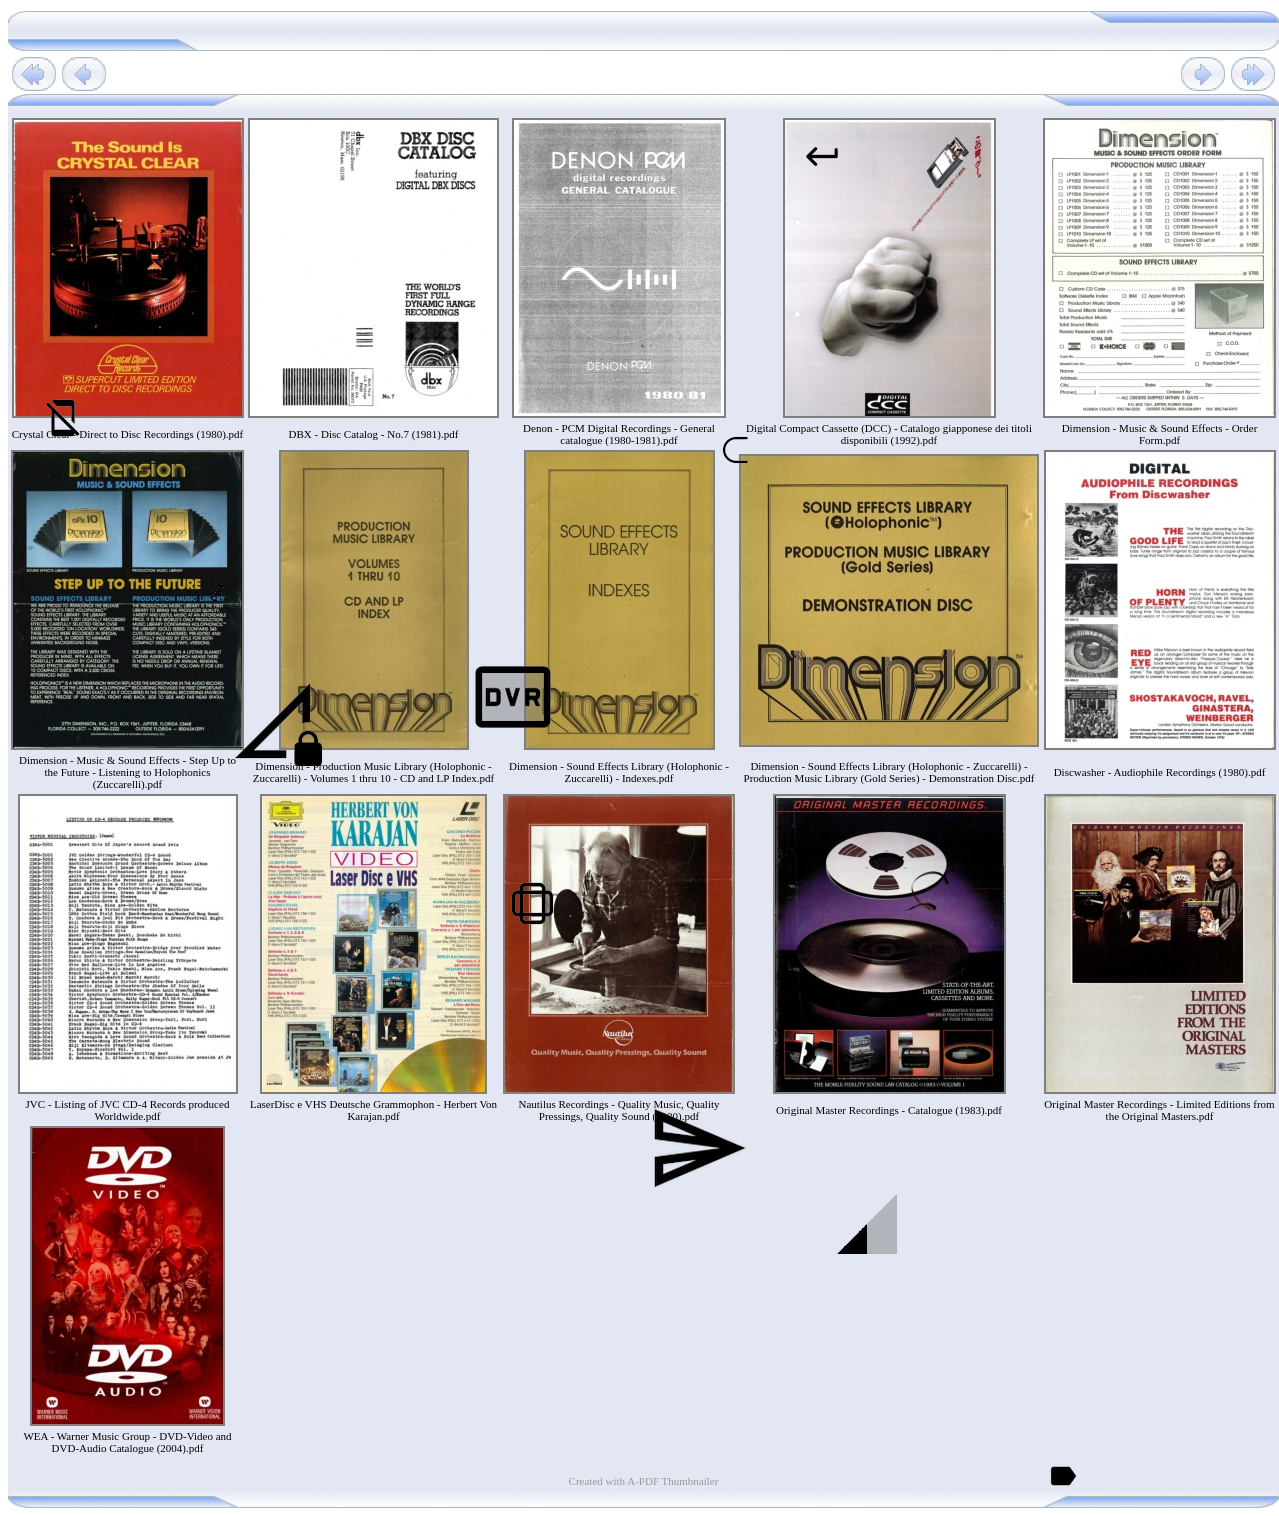 This screenshot has height=1516, width=1279. I want to click on access DVR recordings, so click(513, 697).